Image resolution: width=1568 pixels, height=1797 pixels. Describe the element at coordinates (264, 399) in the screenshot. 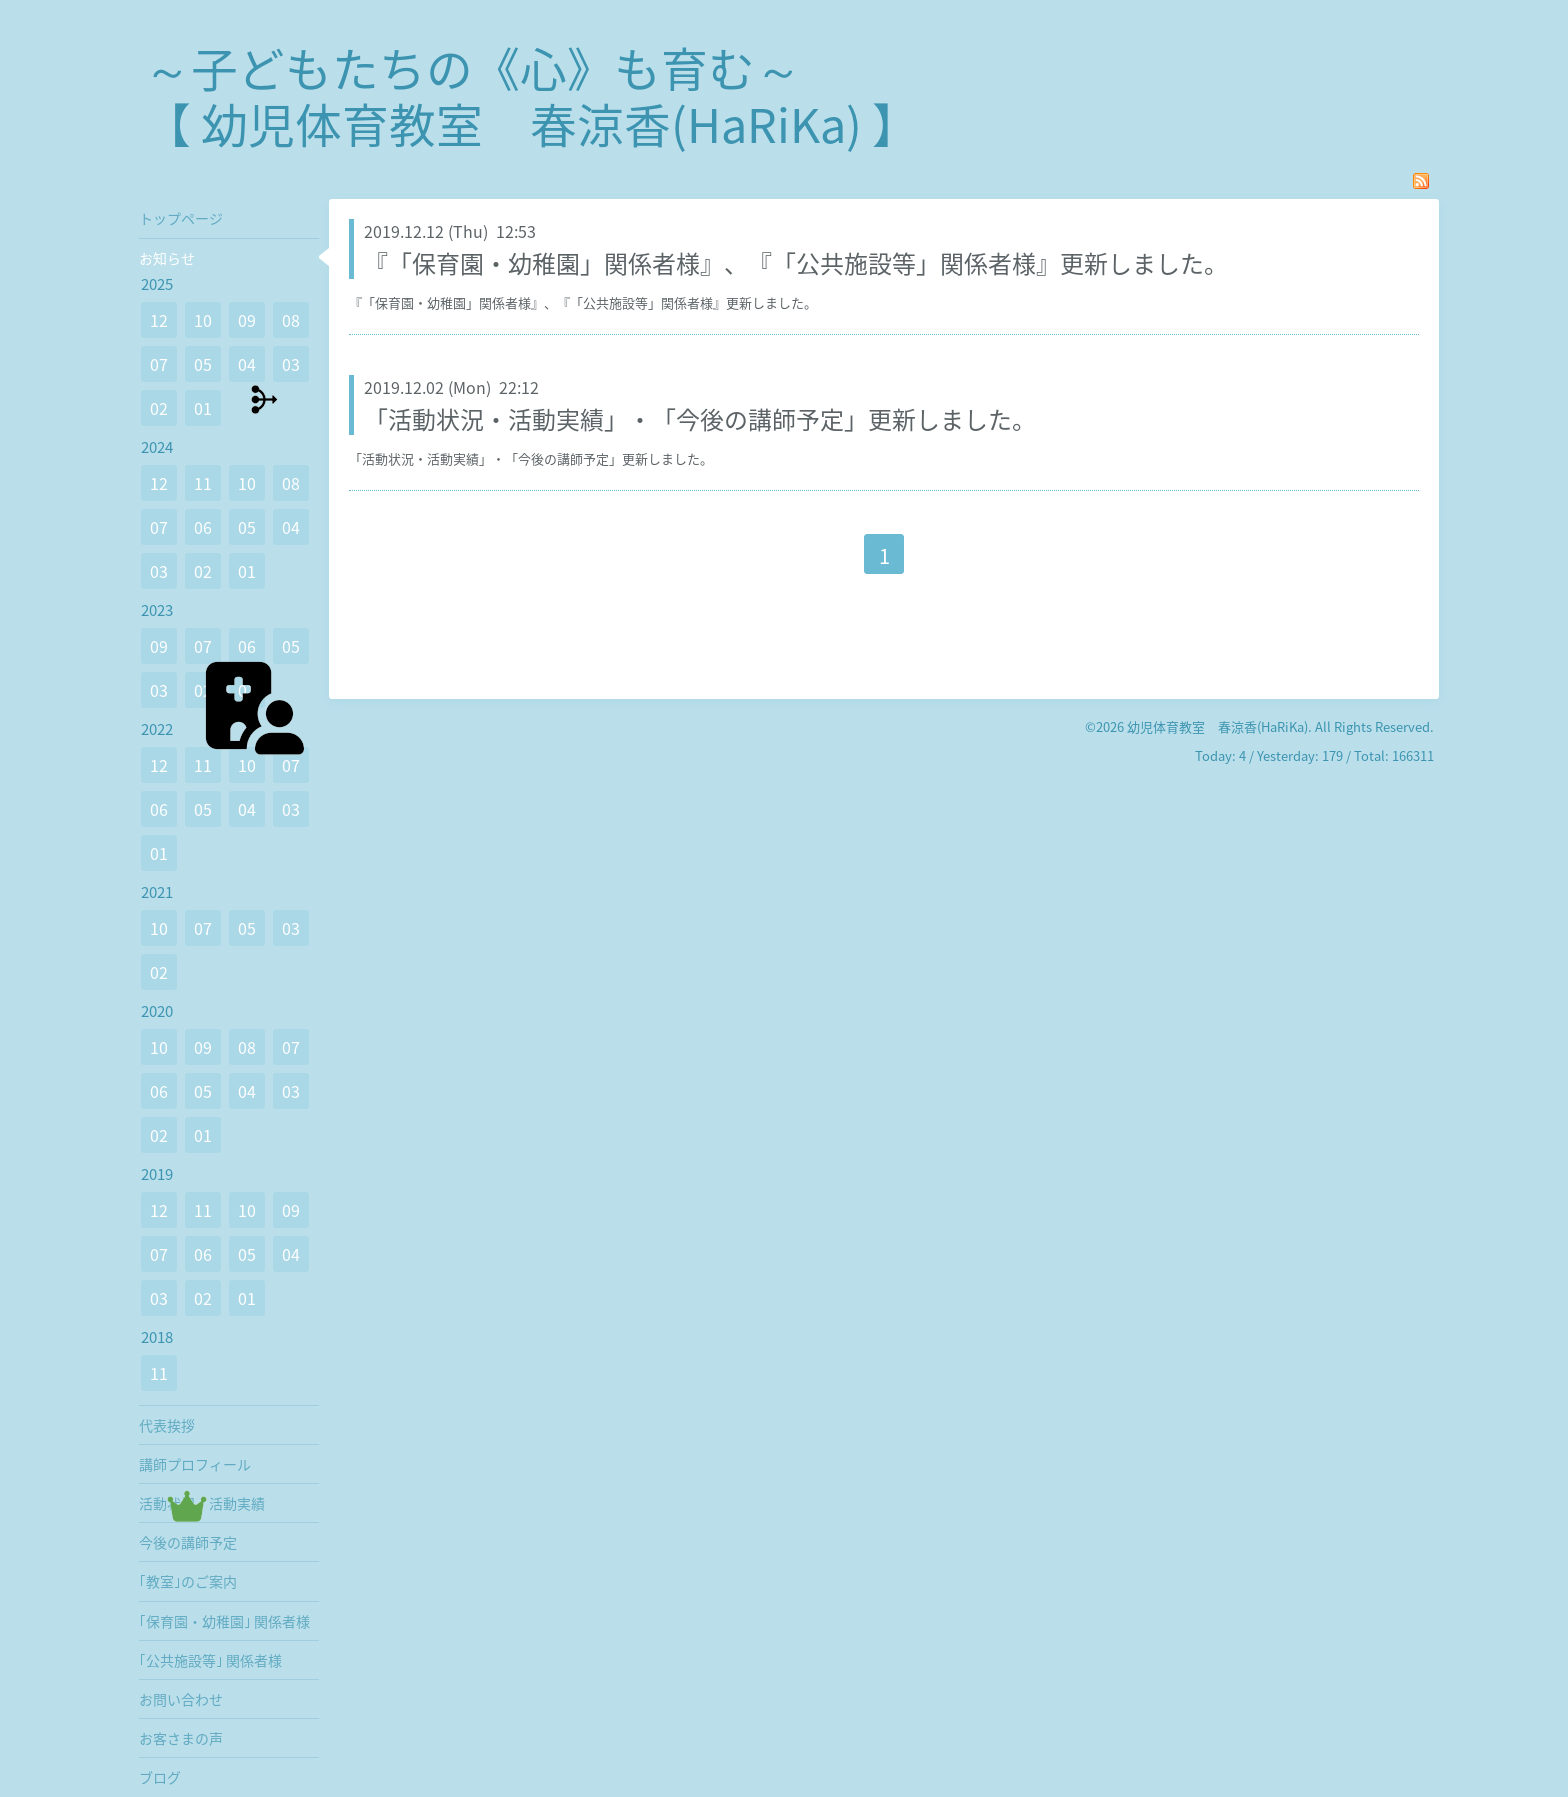

I see `manage ad mediation settings` at that location.